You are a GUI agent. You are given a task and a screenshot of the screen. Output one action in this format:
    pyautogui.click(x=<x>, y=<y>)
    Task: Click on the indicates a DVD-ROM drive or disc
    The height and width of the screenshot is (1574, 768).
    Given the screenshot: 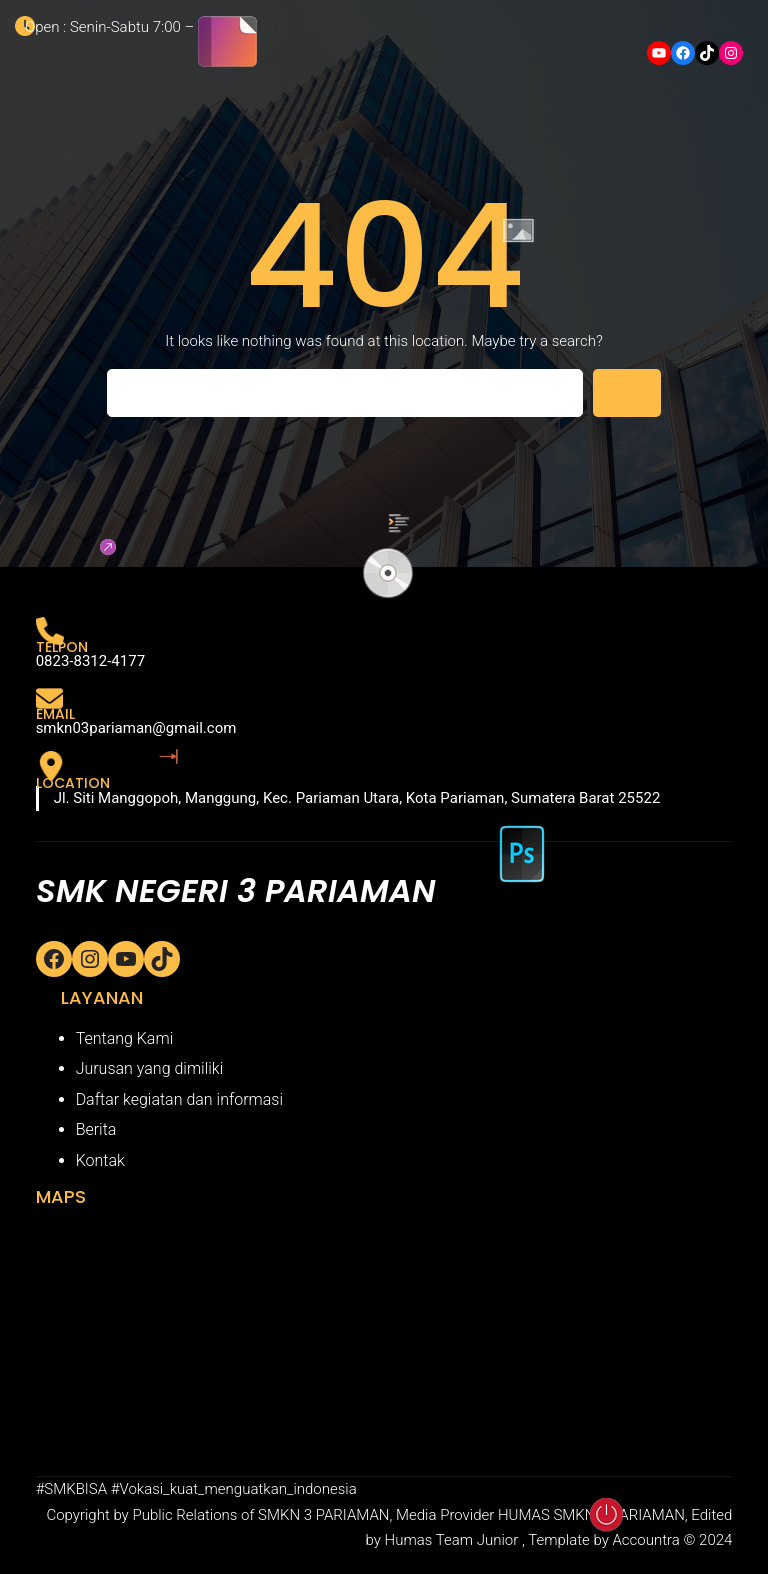 What is the action you would take?
    pyautogui.click(x=388, y=573)
    